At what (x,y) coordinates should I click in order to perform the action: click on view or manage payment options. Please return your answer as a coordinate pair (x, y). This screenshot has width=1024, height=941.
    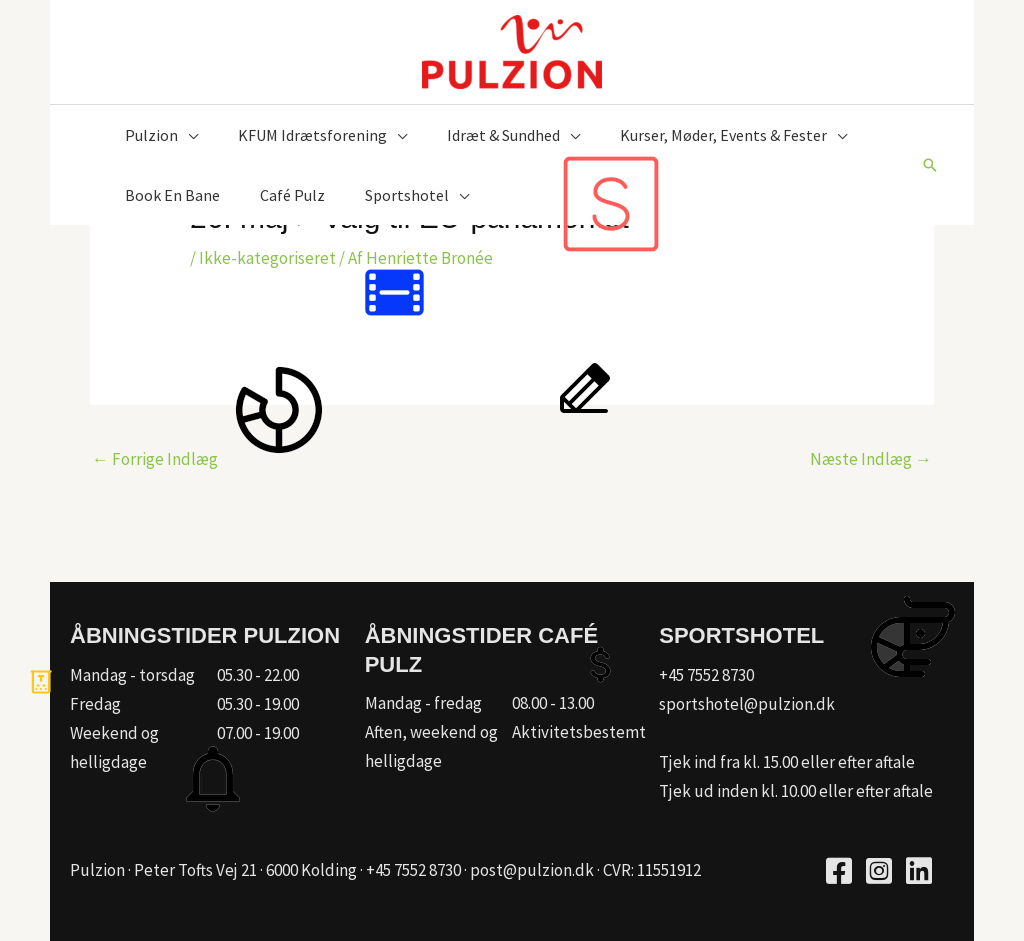
    Looking at the image, I should click on (601, 664).